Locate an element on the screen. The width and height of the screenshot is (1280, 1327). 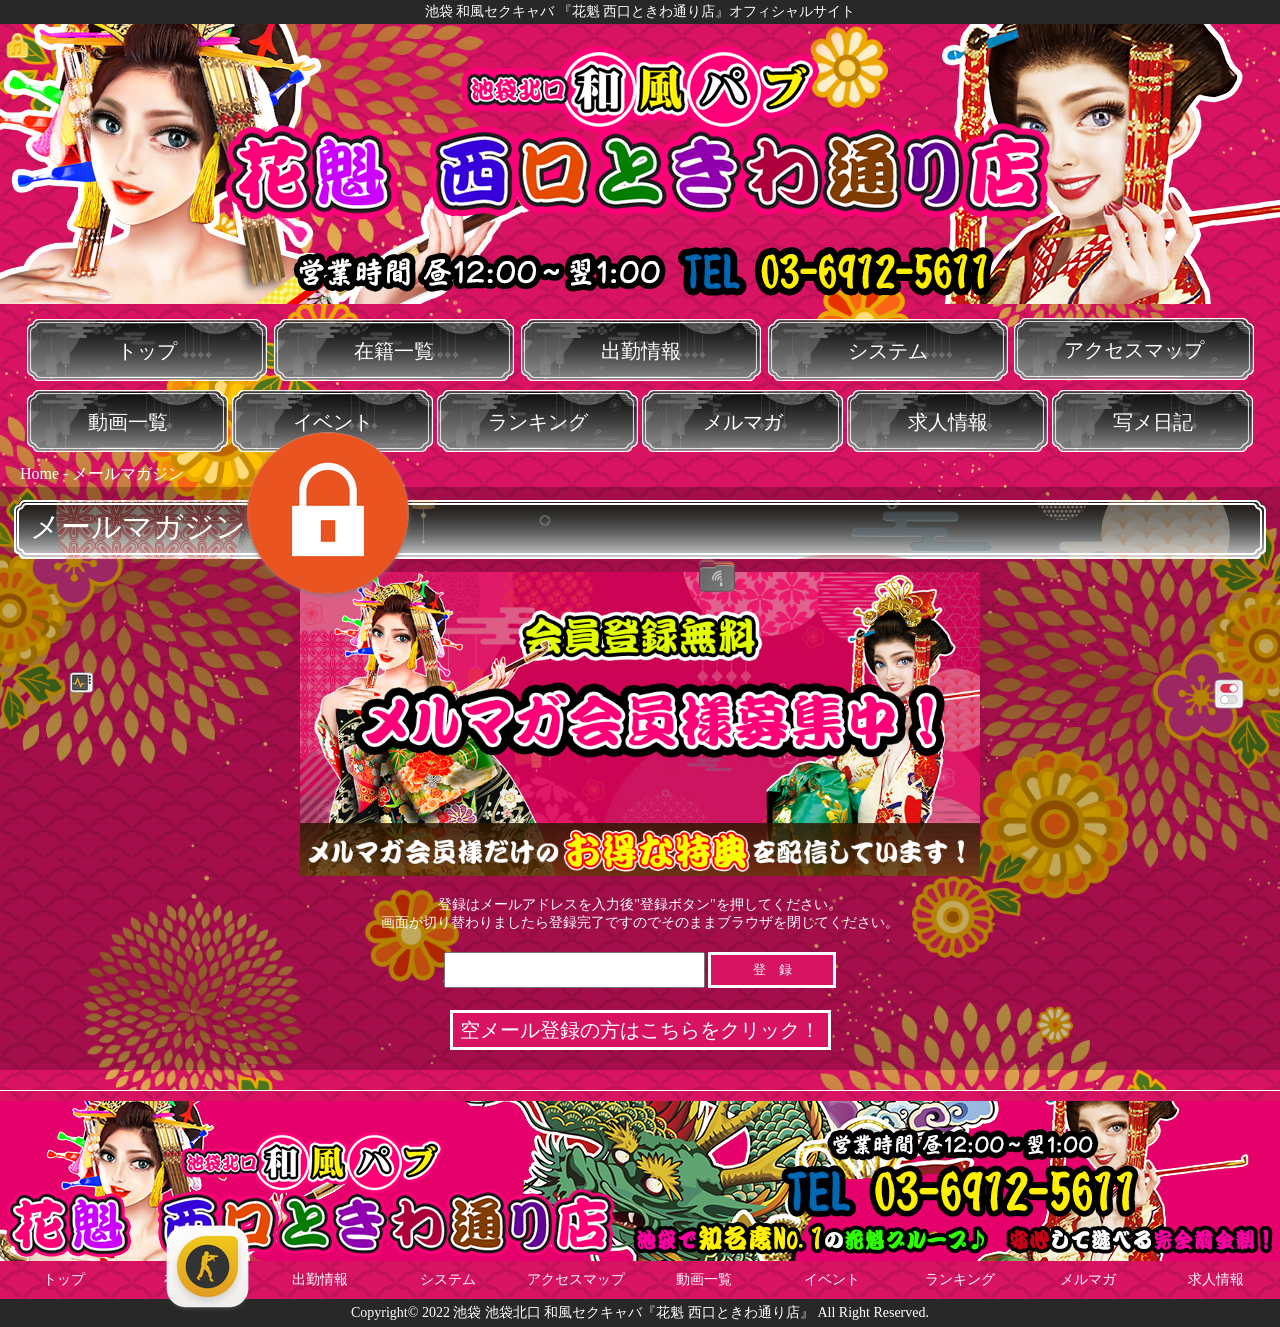
lock screen brightness at current level is located at coordinates (328, 513).